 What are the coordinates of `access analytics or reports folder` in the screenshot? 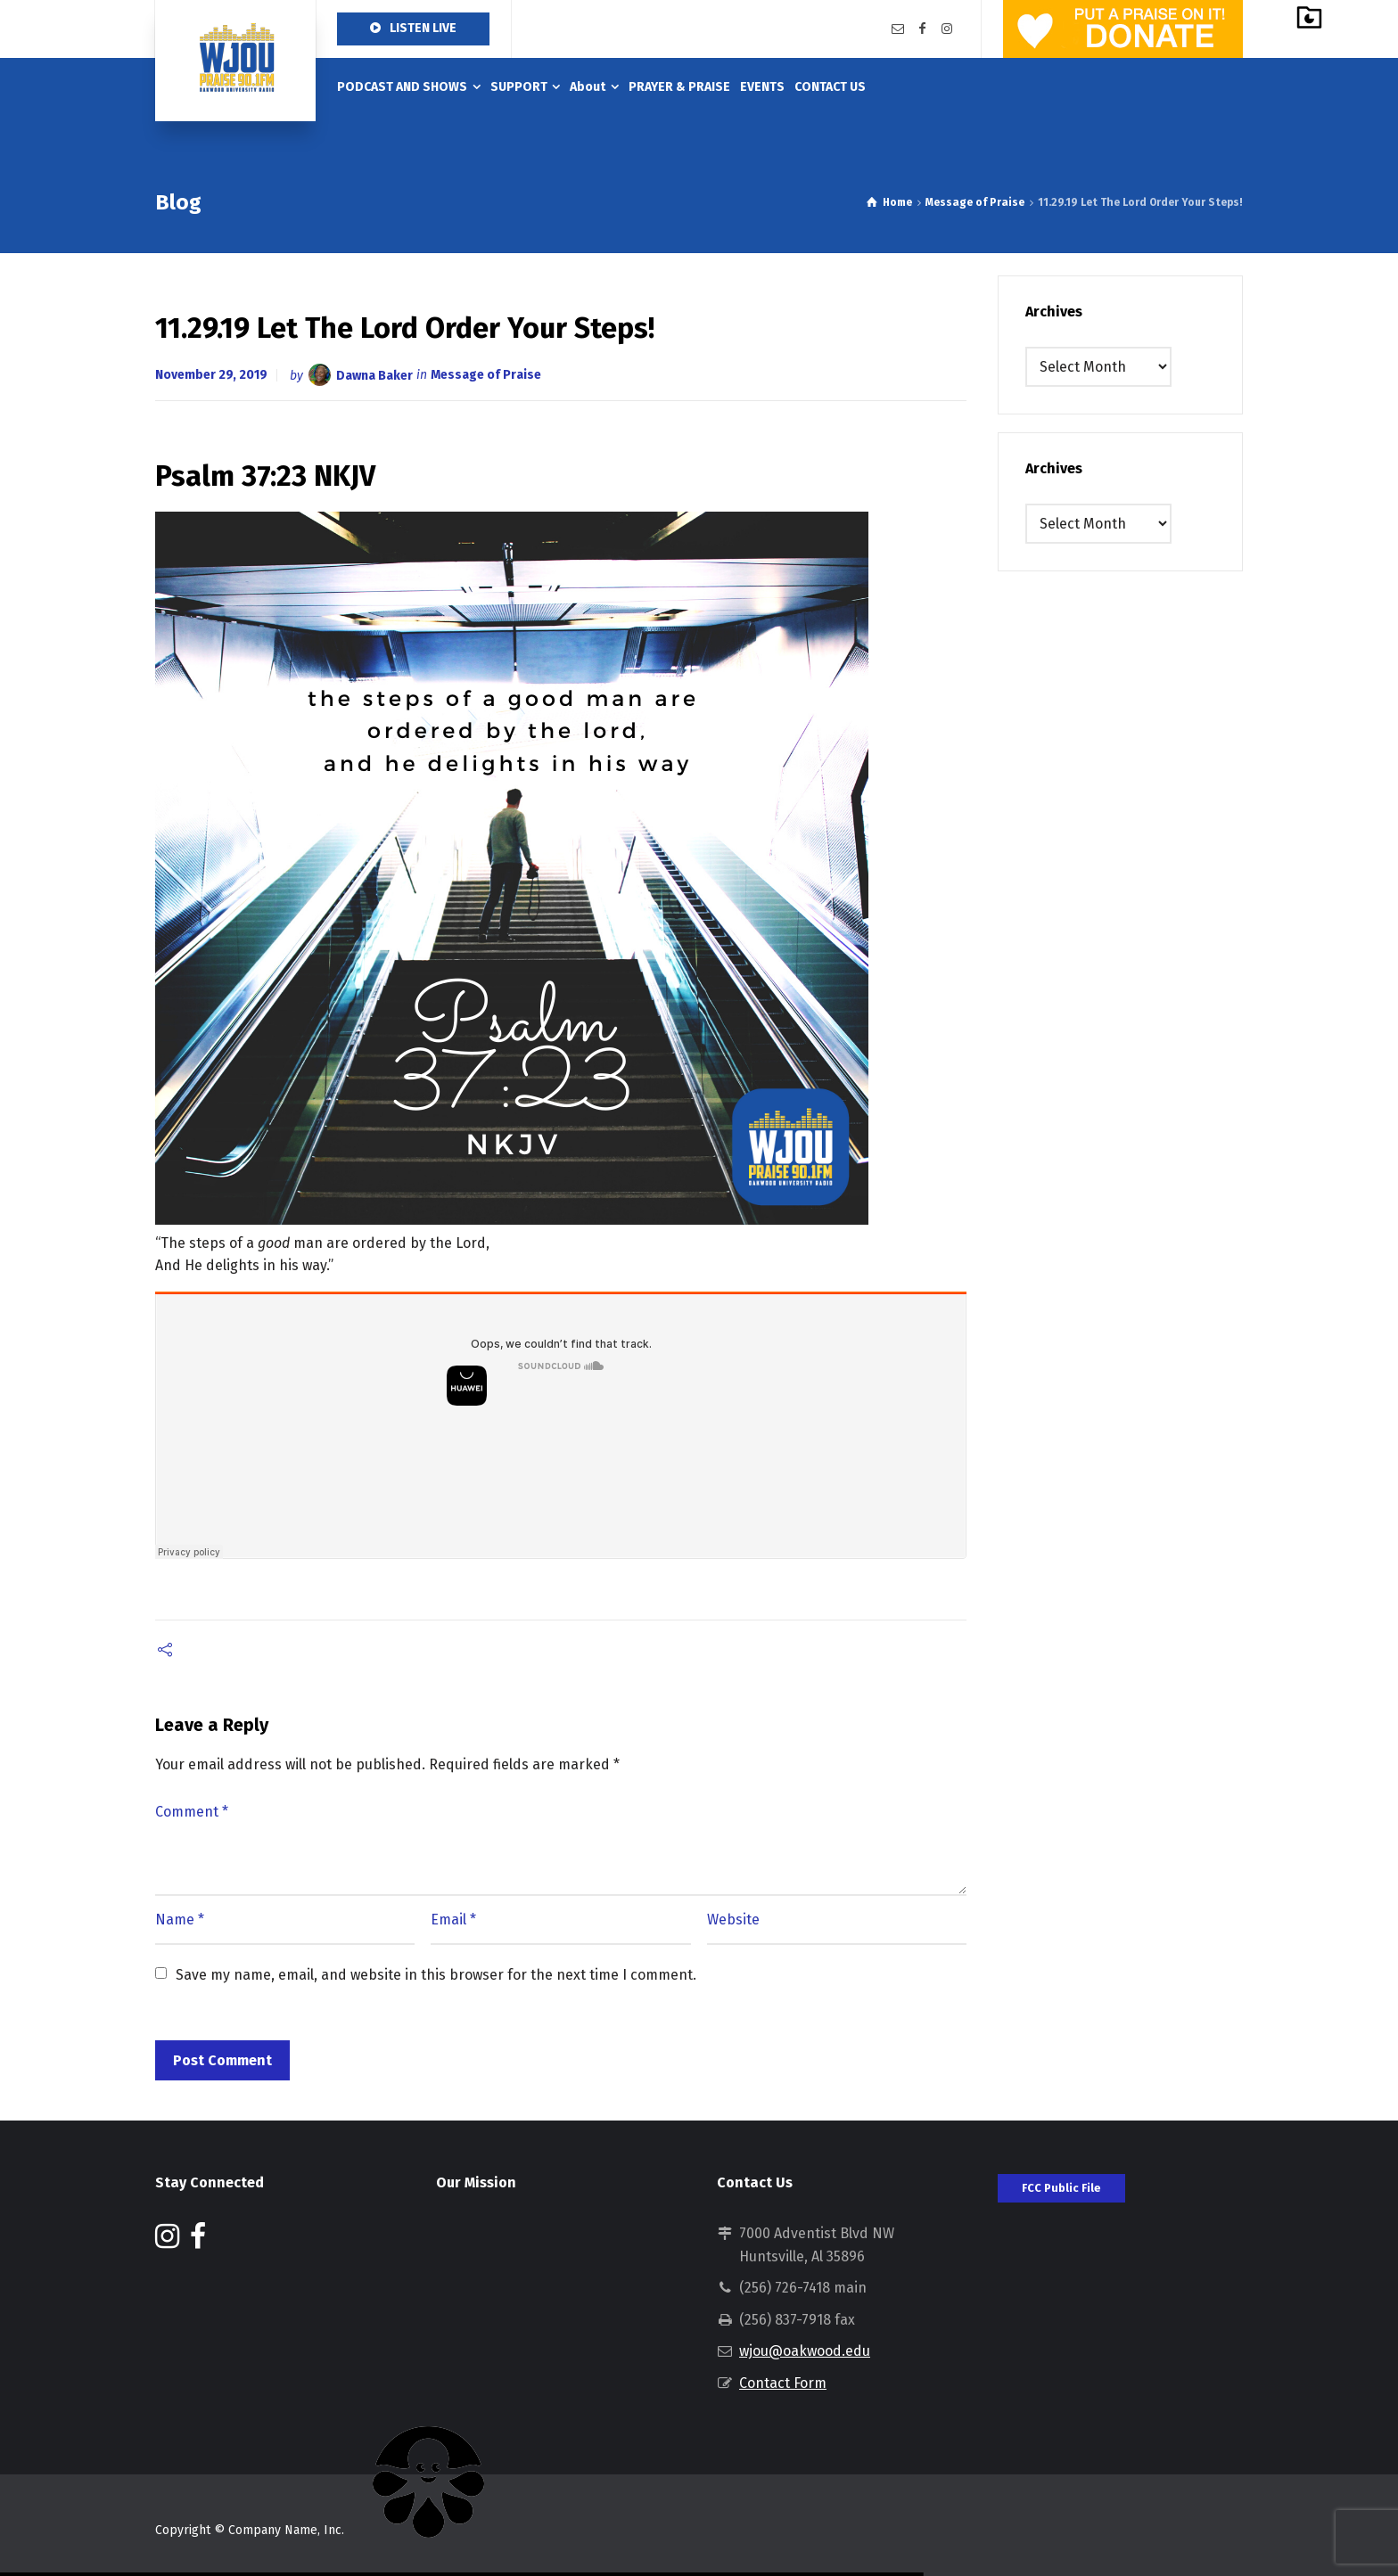 It's located at (1309, 17).